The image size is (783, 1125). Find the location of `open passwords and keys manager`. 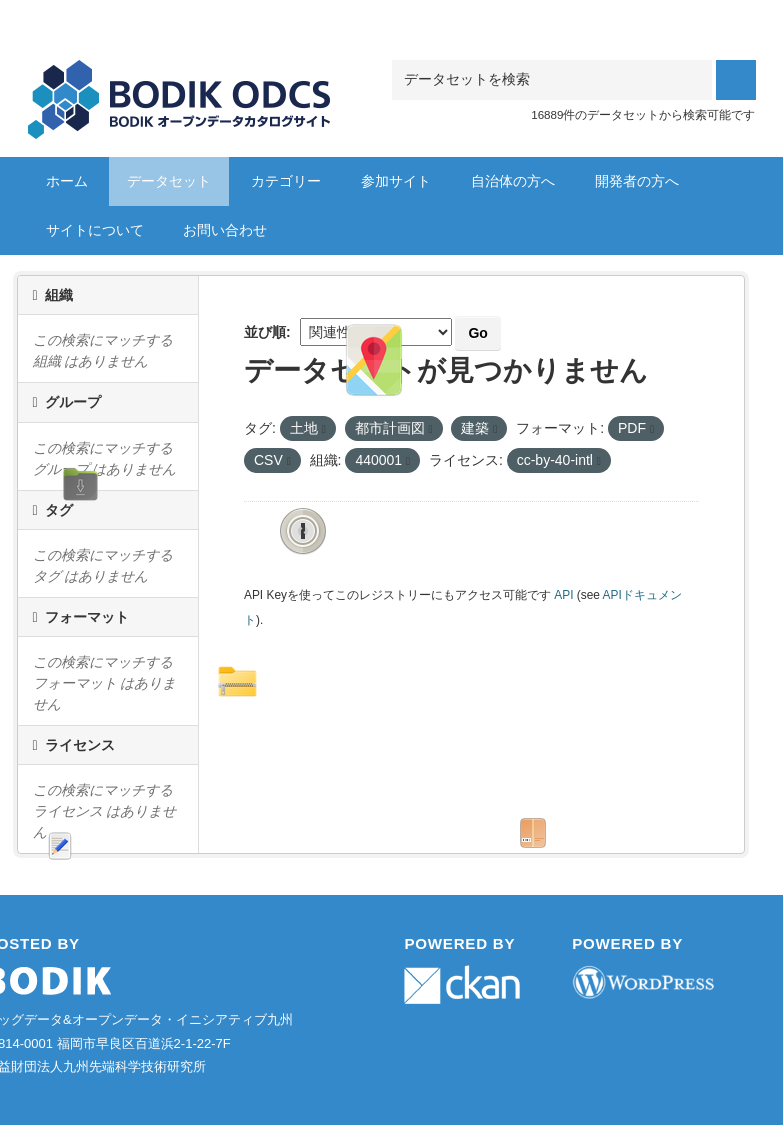

open passwords and keys manager is located at coordinates (303, 531).